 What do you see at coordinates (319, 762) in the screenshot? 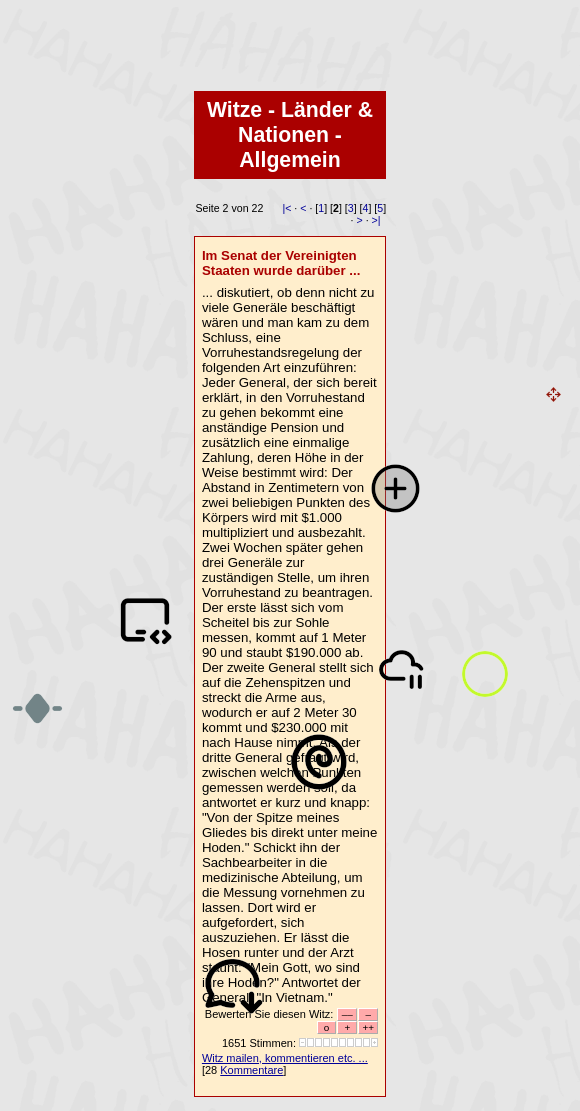
I see `debian linux operating system logo` at bounding box center [319, 762].